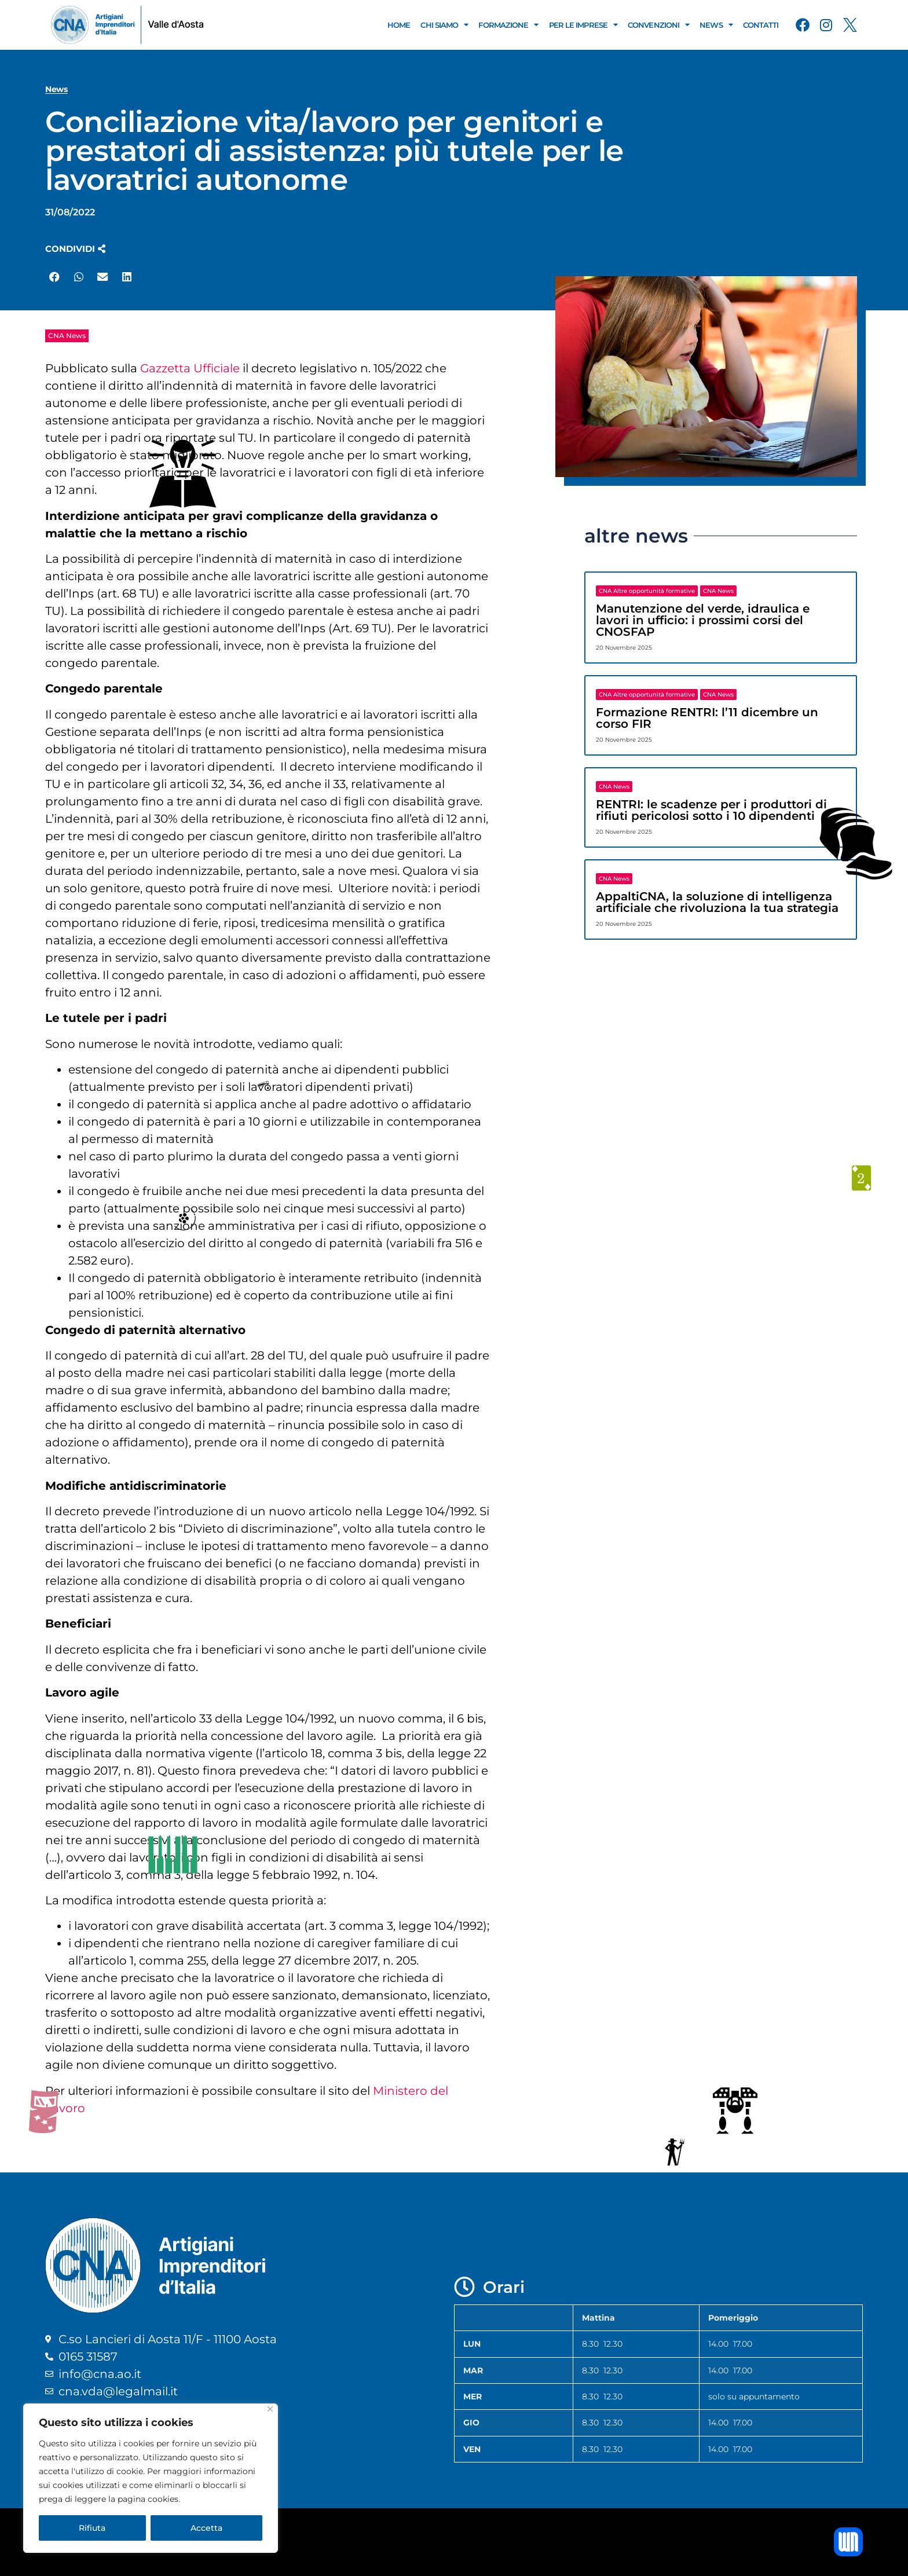  What do you see at coordinates (41, 2111) in the screenshot?
I see `access defense or protection settings` at bounding box center [41, 2111].